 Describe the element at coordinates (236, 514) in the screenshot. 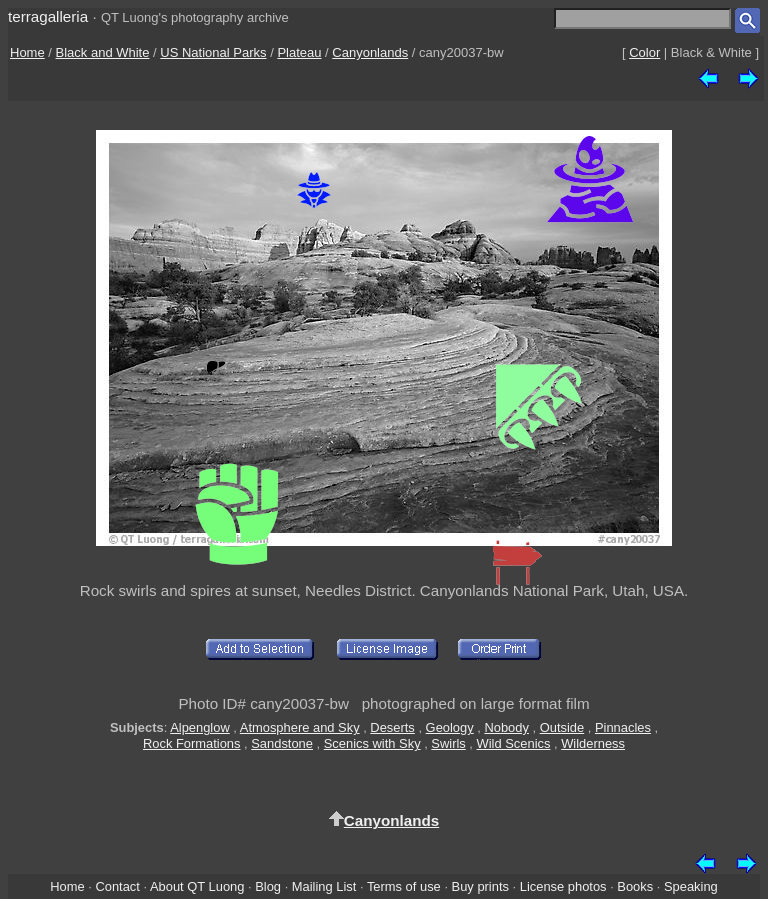

I see `indicates strength or power attribute in a game` at that location.